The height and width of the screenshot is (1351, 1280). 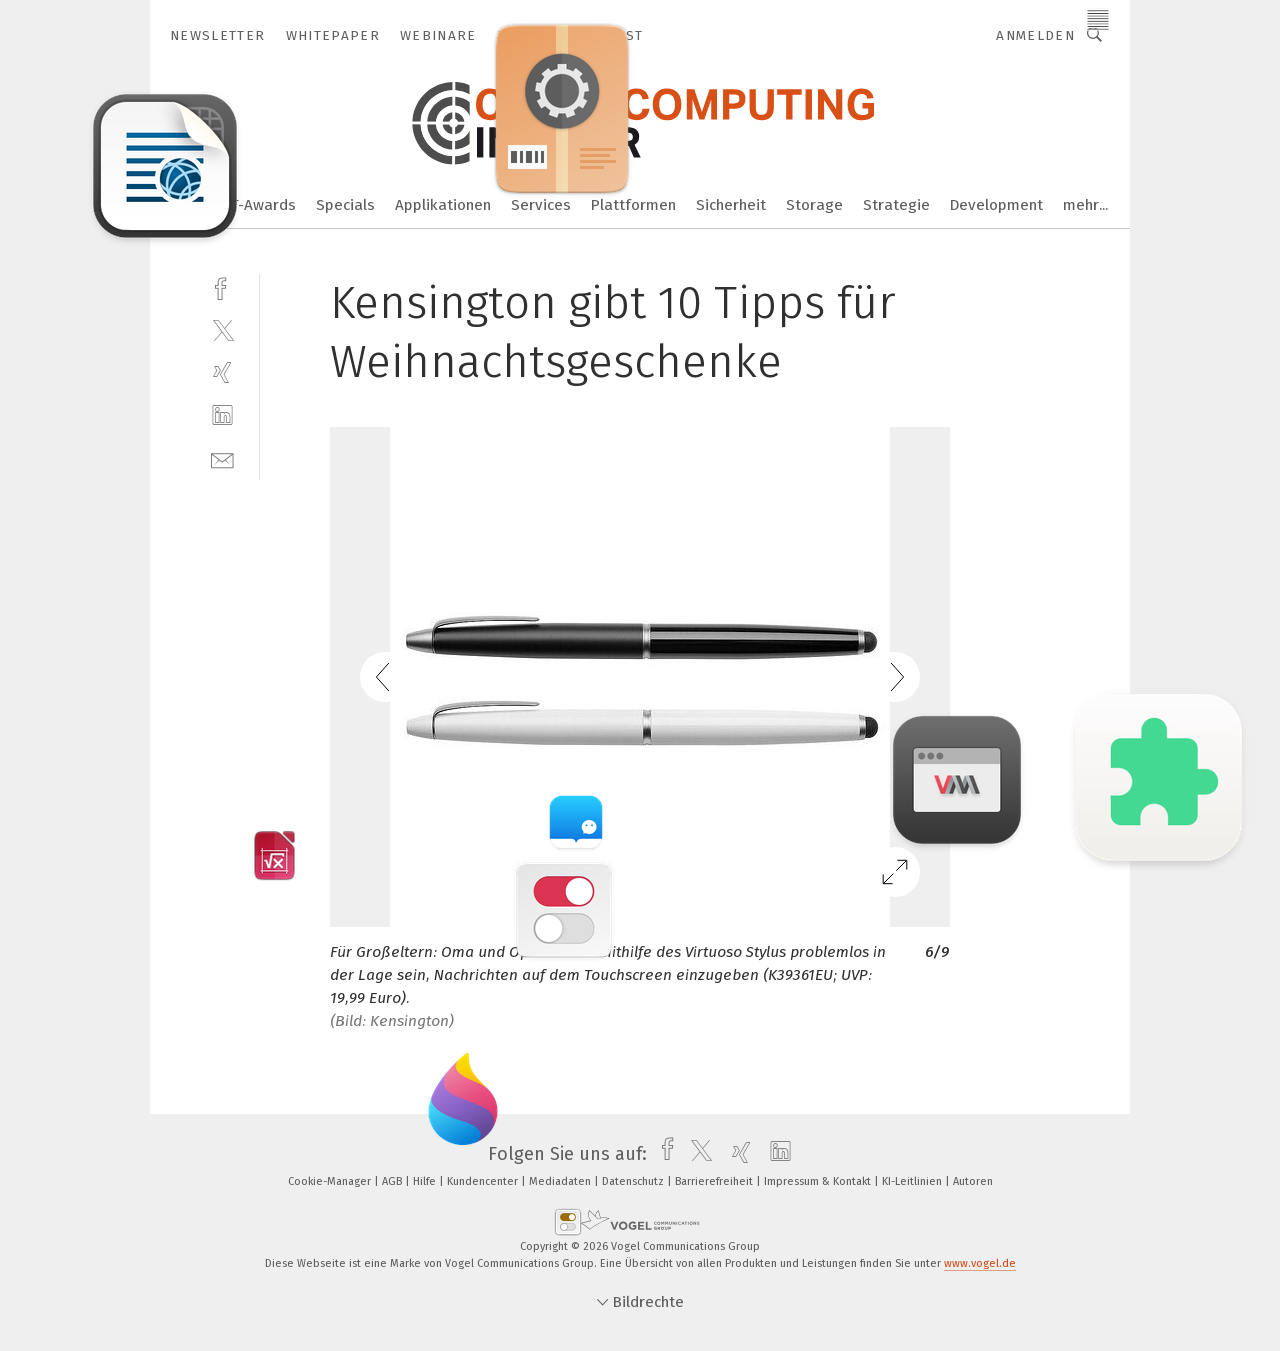 What do you see at coordinates (1098, 20) in the screenshot?
I see `justify text to fill the full width` at bounding box center [1098, 20].